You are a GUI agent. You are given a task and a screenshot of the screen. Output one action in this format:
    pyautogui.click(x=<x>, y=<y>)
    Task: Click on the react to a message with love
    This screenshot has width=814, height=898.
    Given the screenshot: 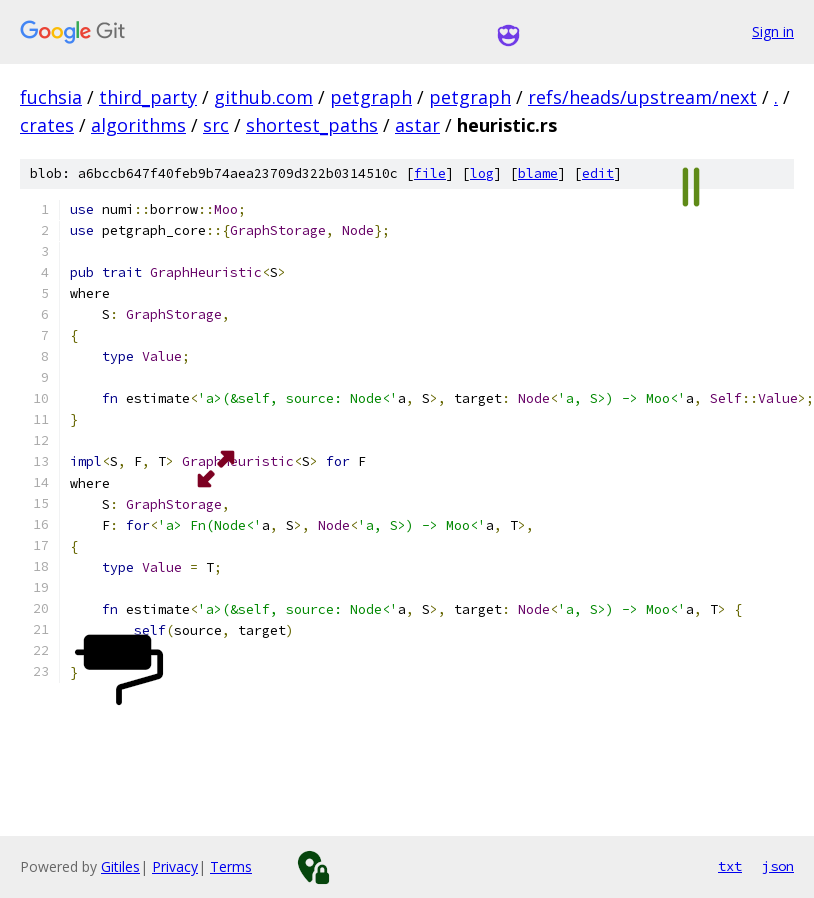 What is the action you would take?
    pyautogui.click(x=508, y=35)
    